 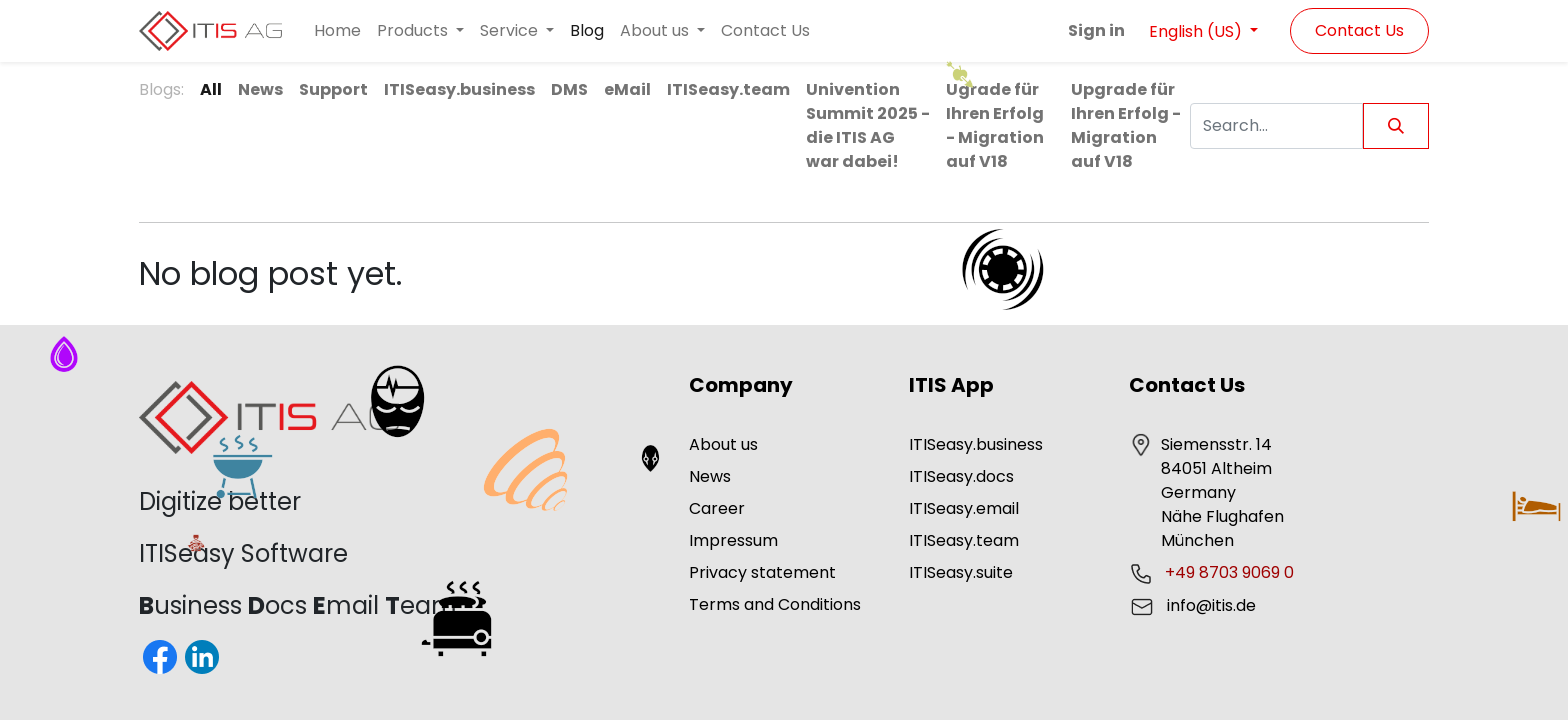 I want to click on kitchen appliance or cooking-related feature, so click(x=456, y=618).